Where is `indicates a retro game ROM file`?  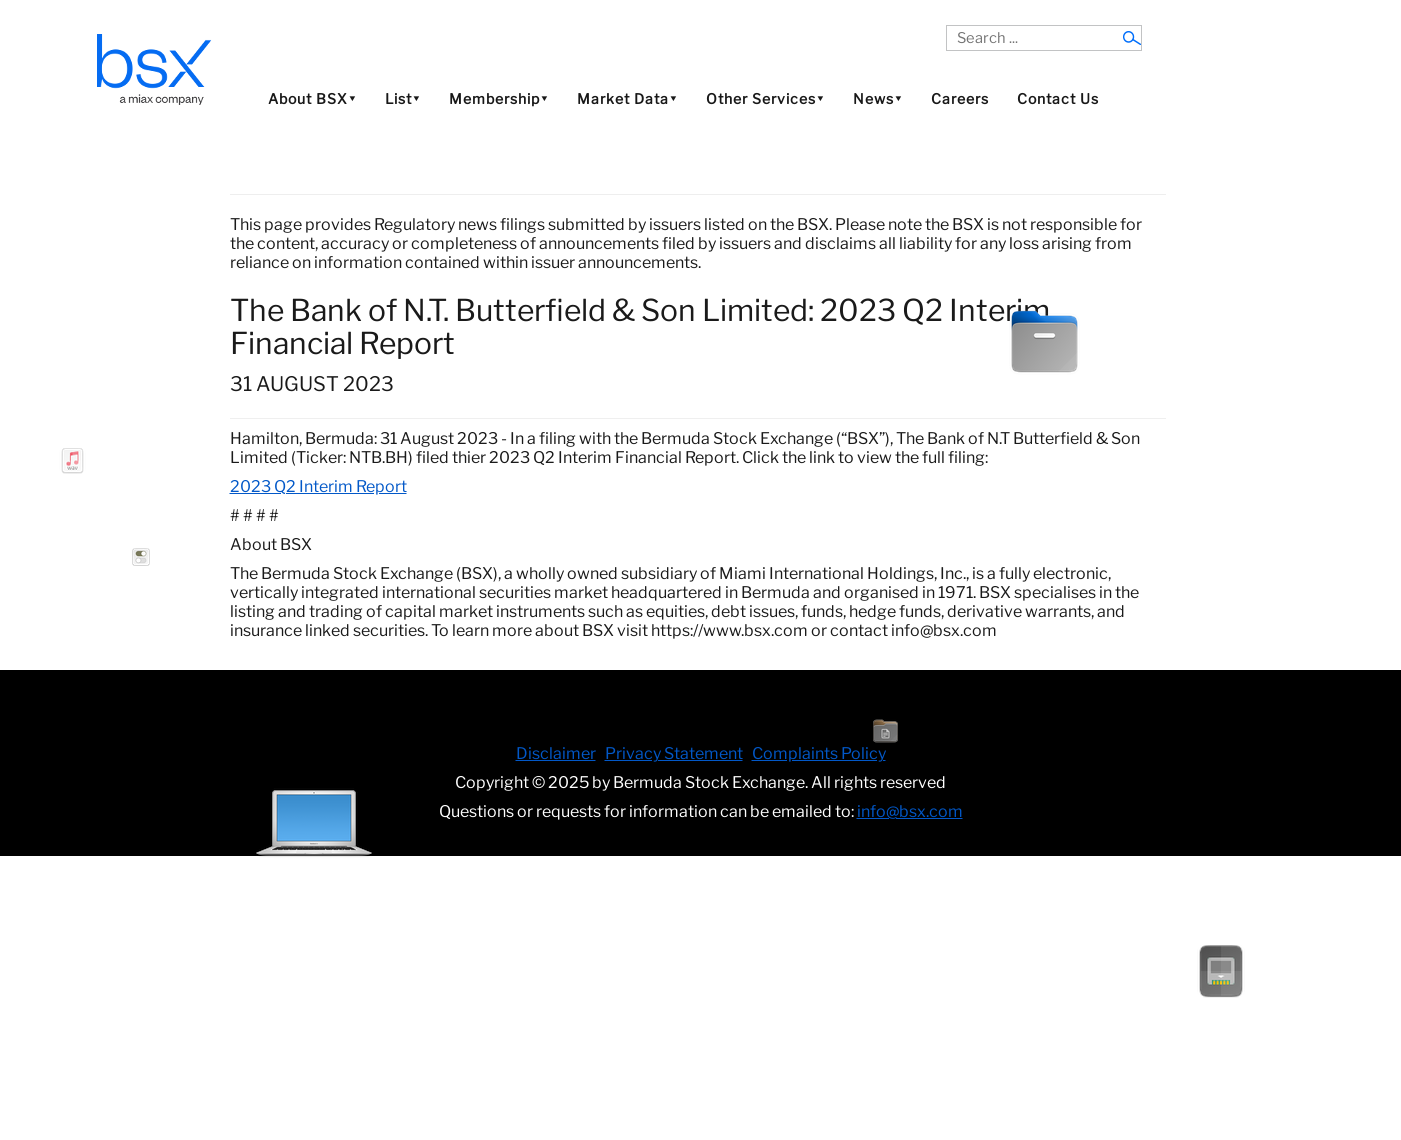
indicates a retro game ROM file is located at coordinates (1221, 971).